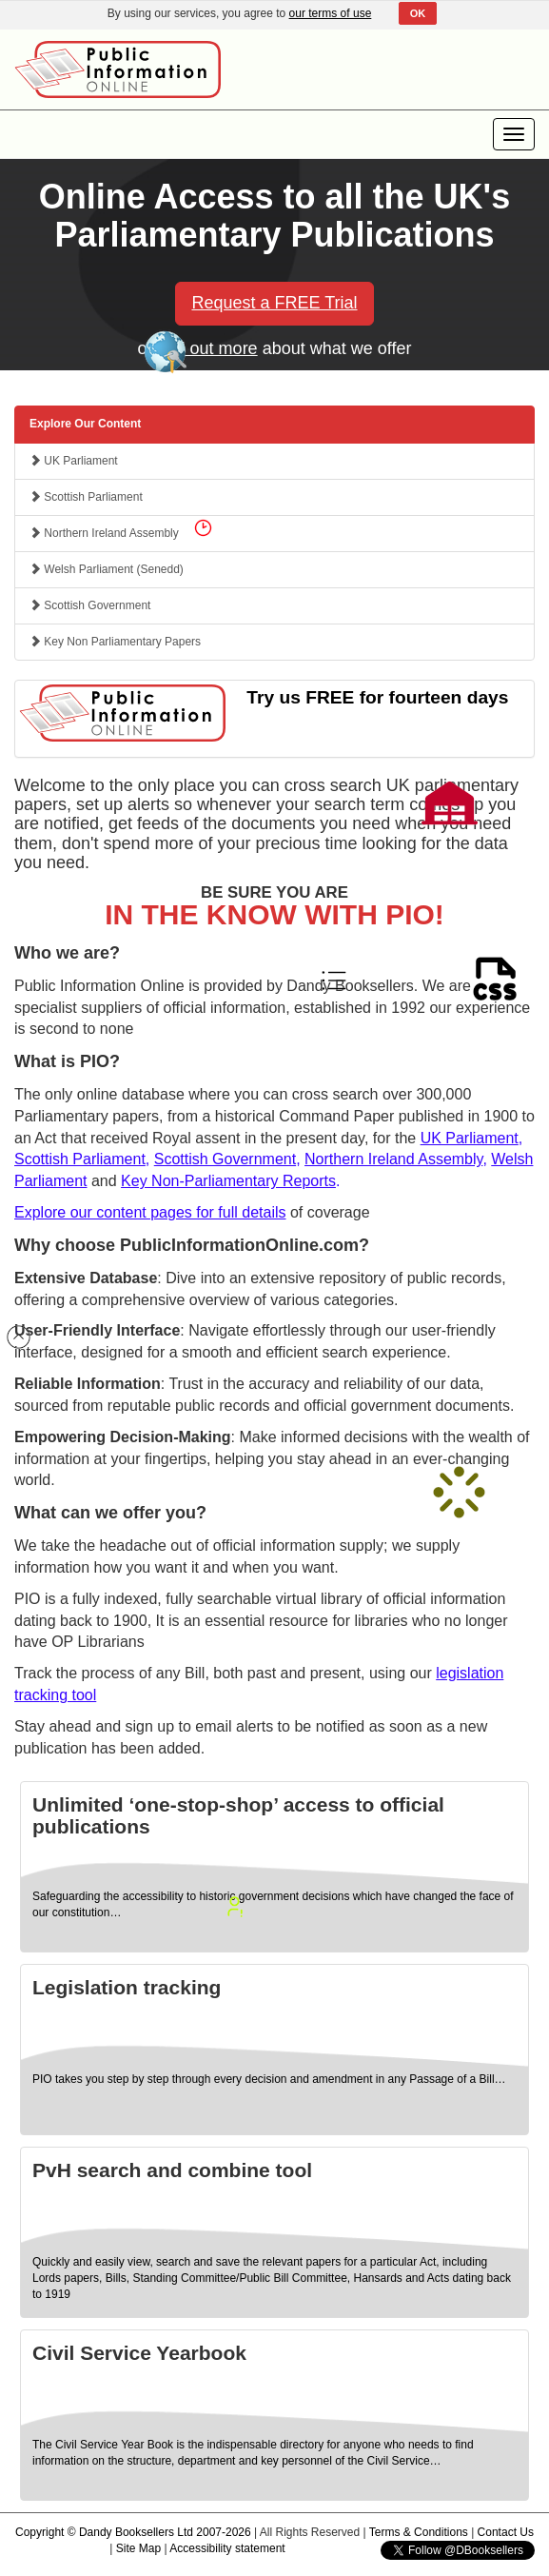 The width and height of the screenshot is (549, 2576). I want to click on view current time, so click(203, 527).